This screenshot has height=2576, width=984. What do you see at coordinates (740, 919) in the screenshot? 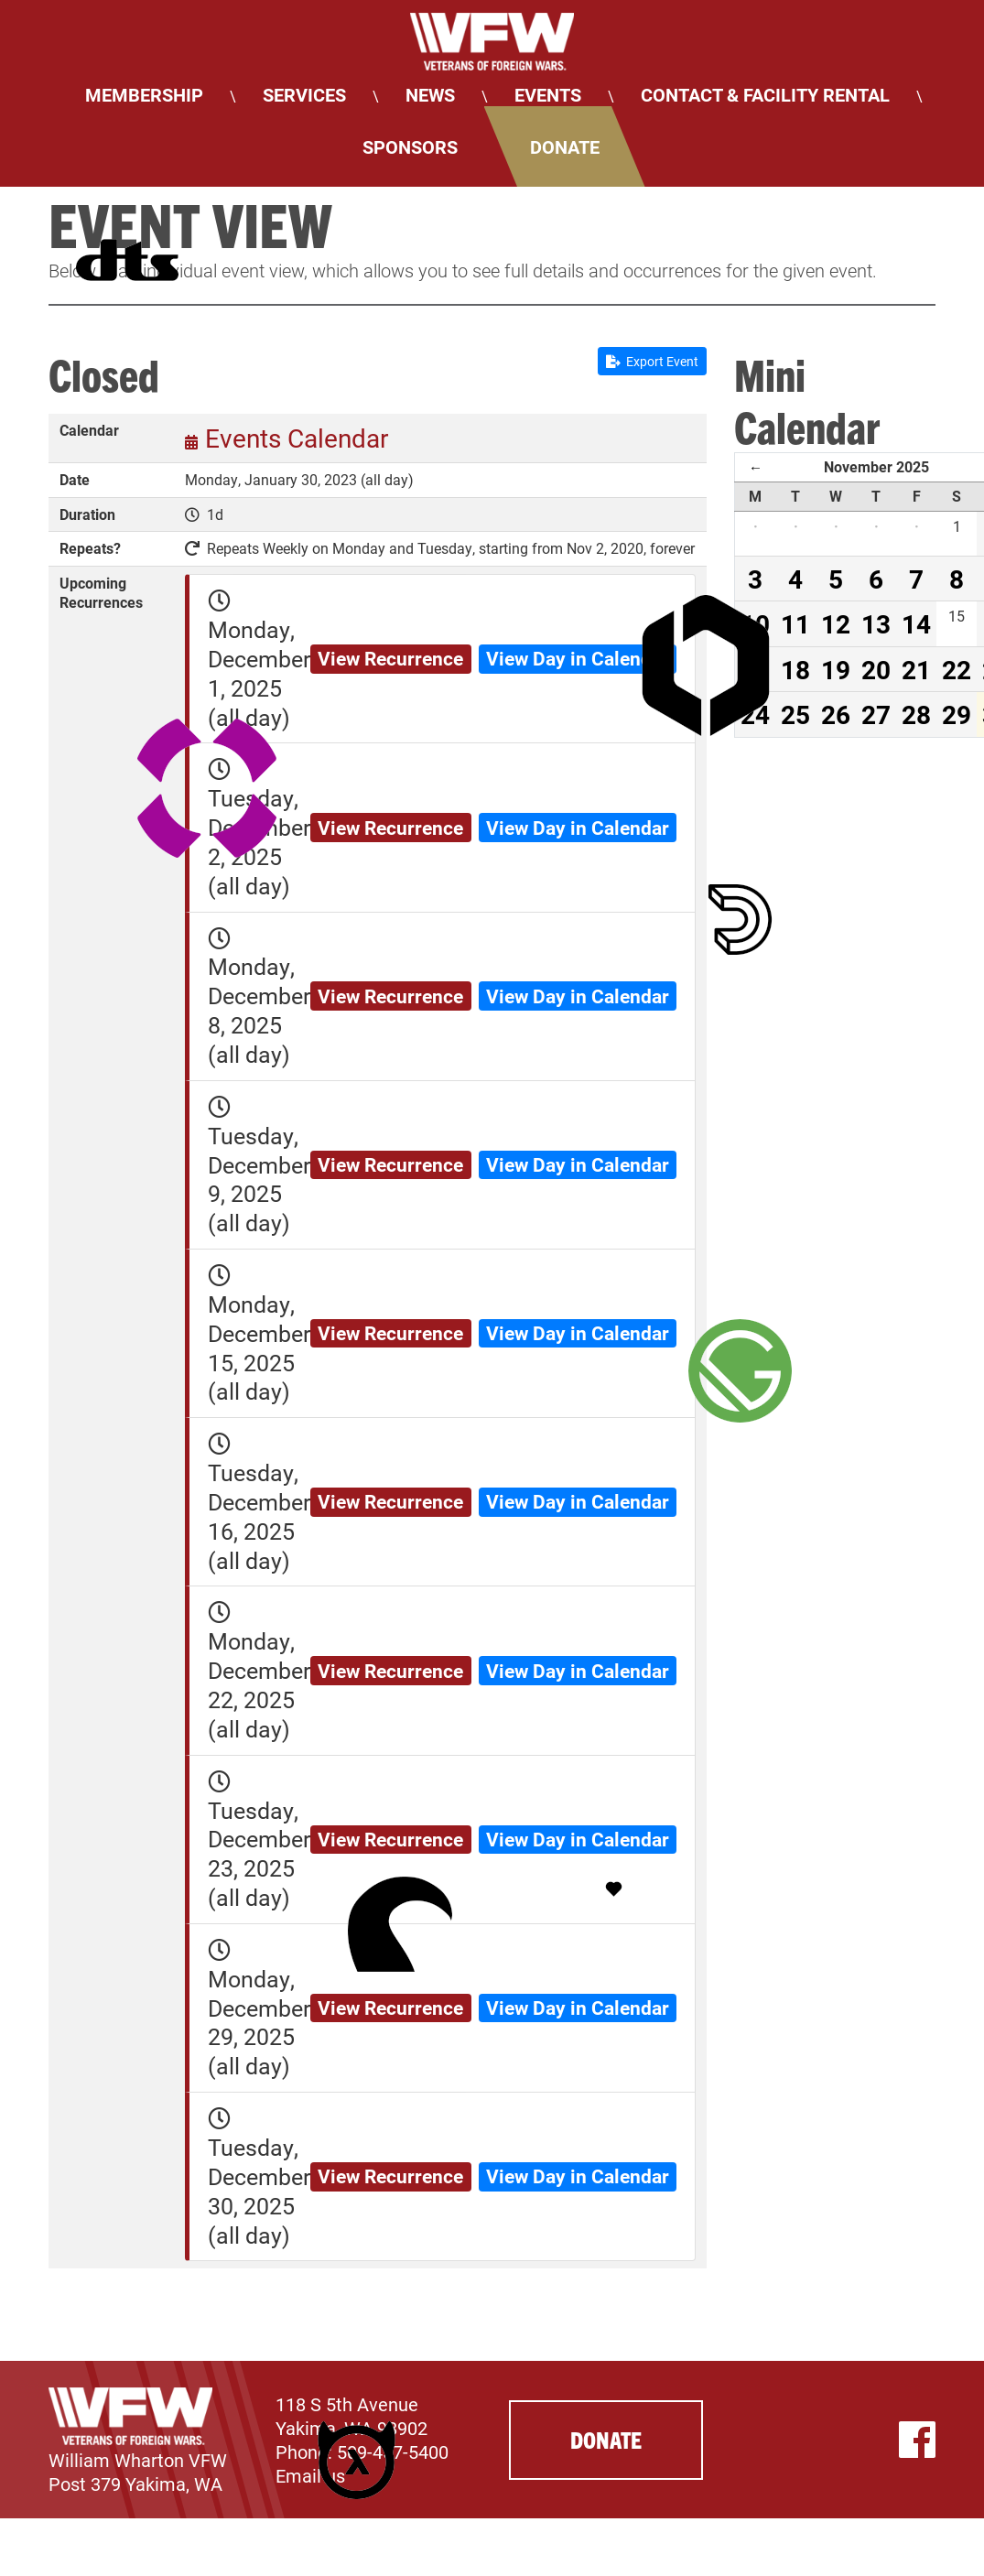
I see `open the Dailymotion app` at bounding box center [740, 919].